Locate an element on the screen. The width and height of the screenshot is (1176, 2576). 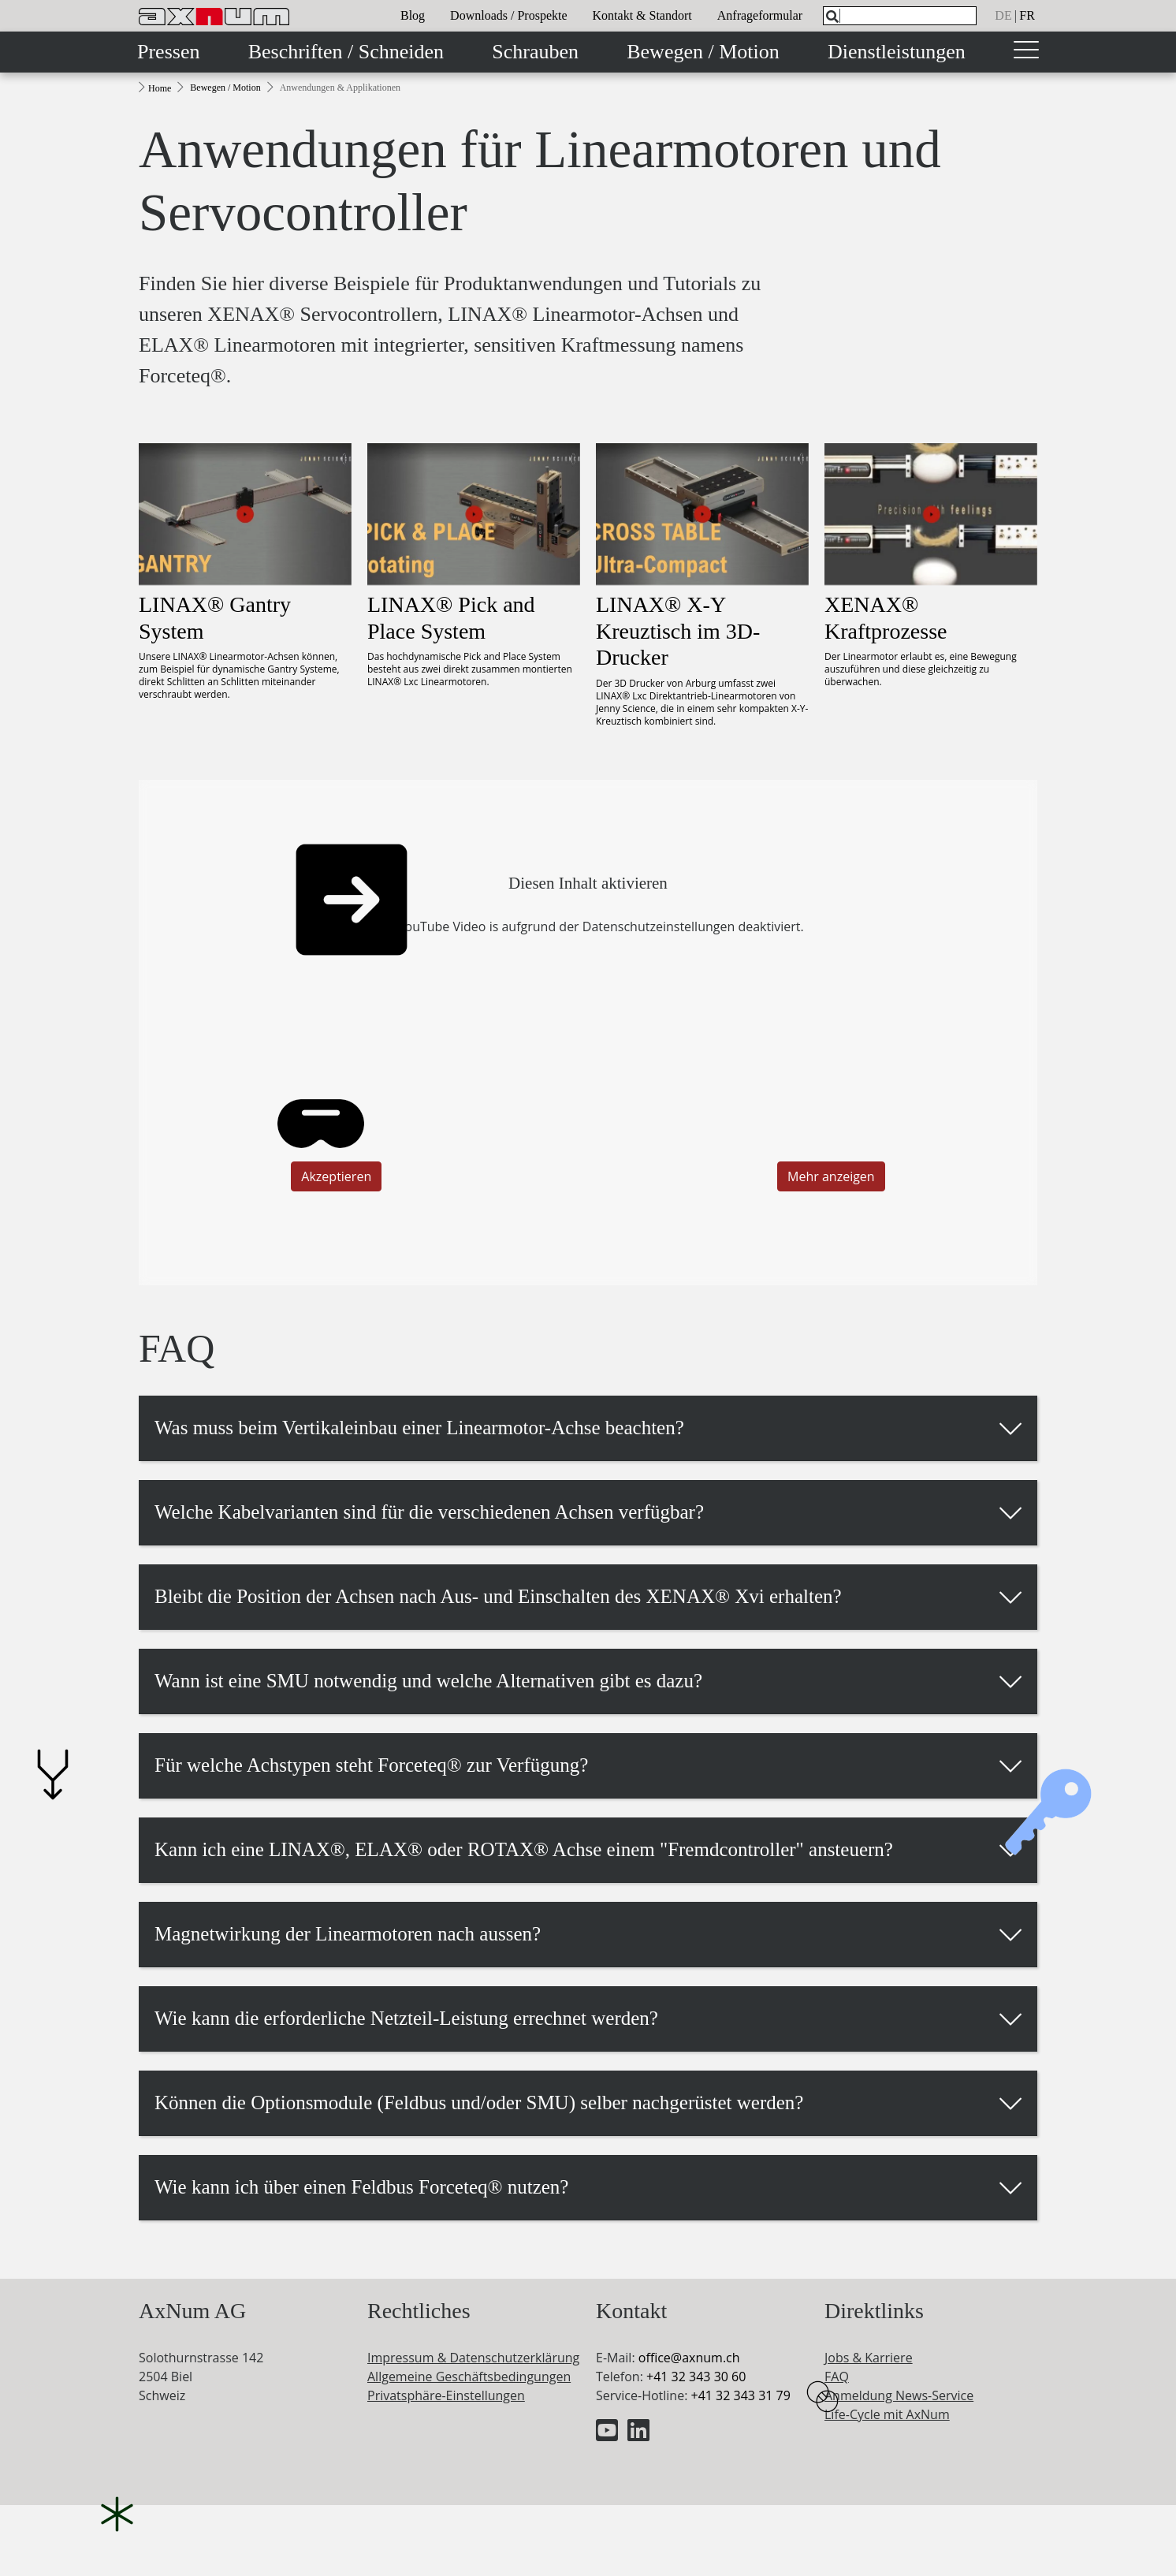
access security or password settings is located at coordinates (1048, 1812).